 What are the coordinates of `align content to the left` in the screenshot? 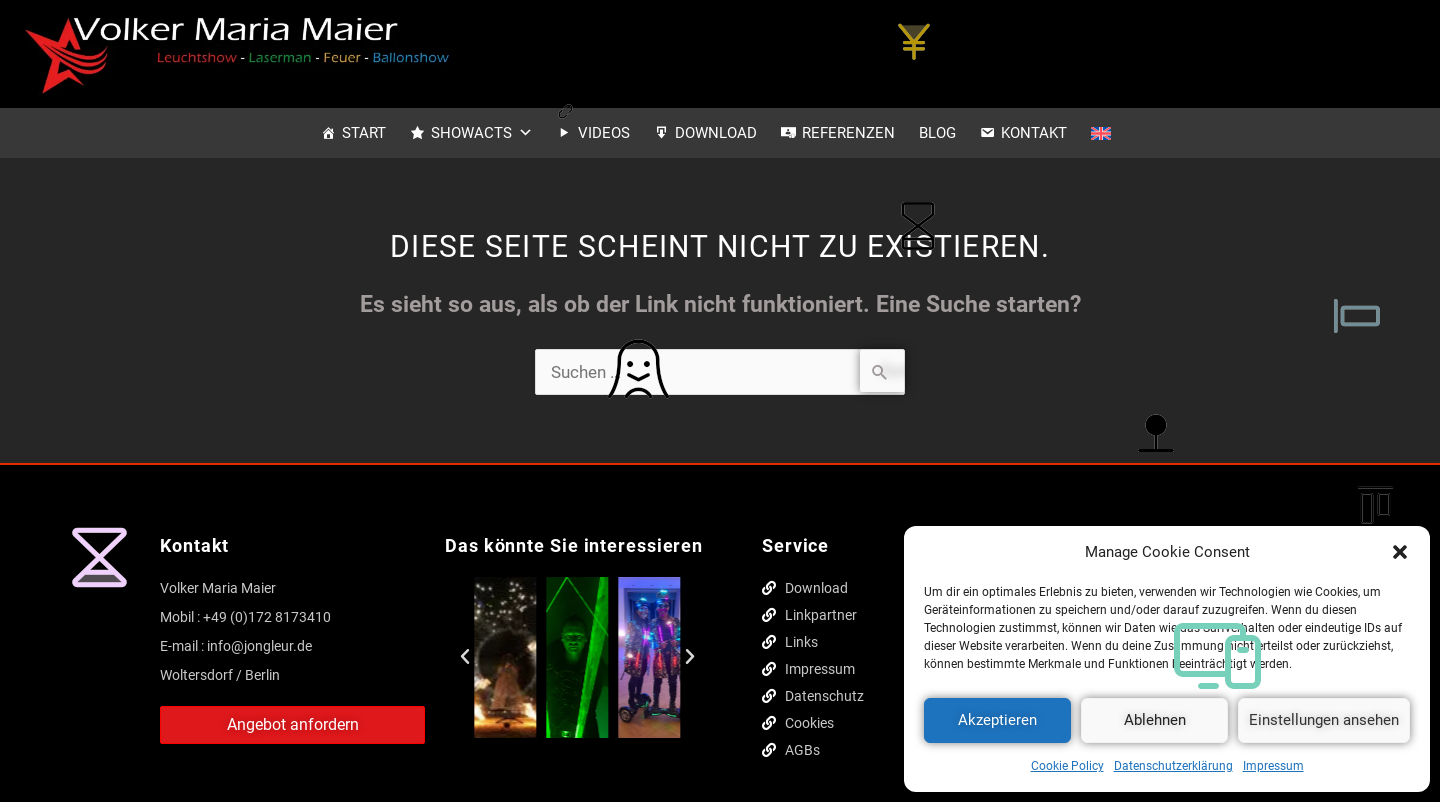 It's located at (1356, 316).